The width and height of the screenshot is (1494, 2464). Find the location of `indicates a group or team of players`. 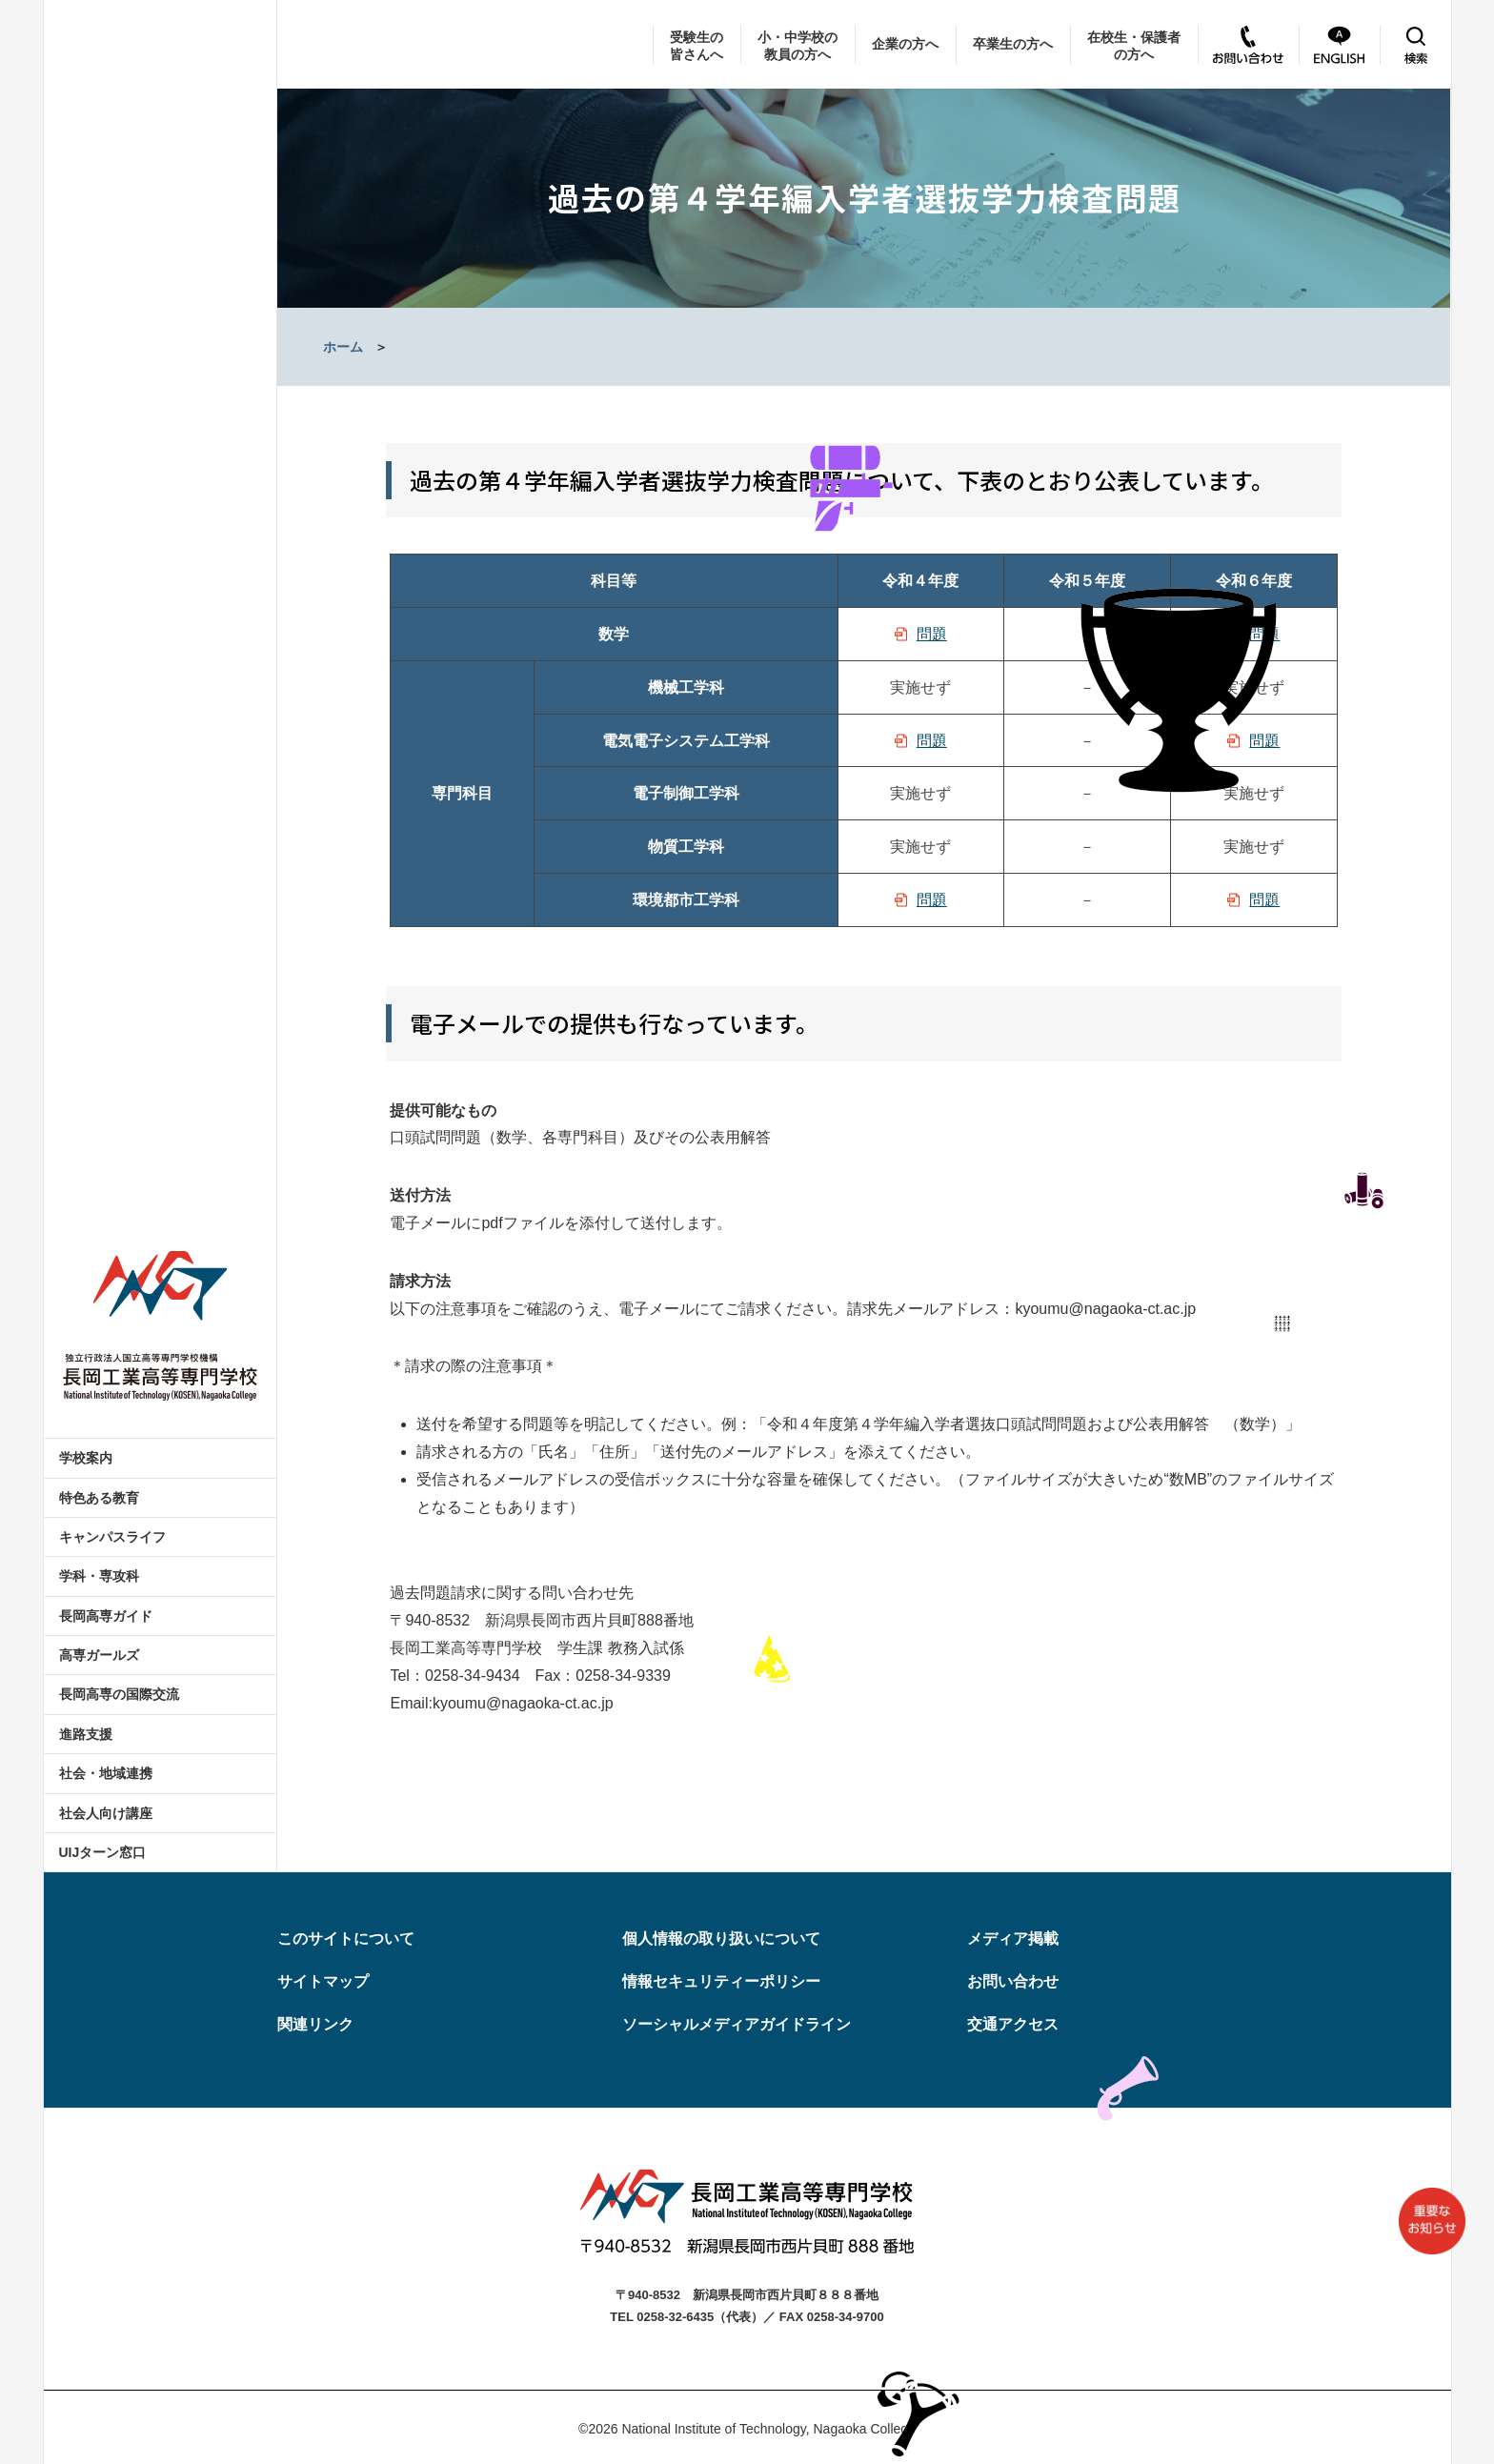

indicates a group or team of players is located at coordinates (1282, 1323).